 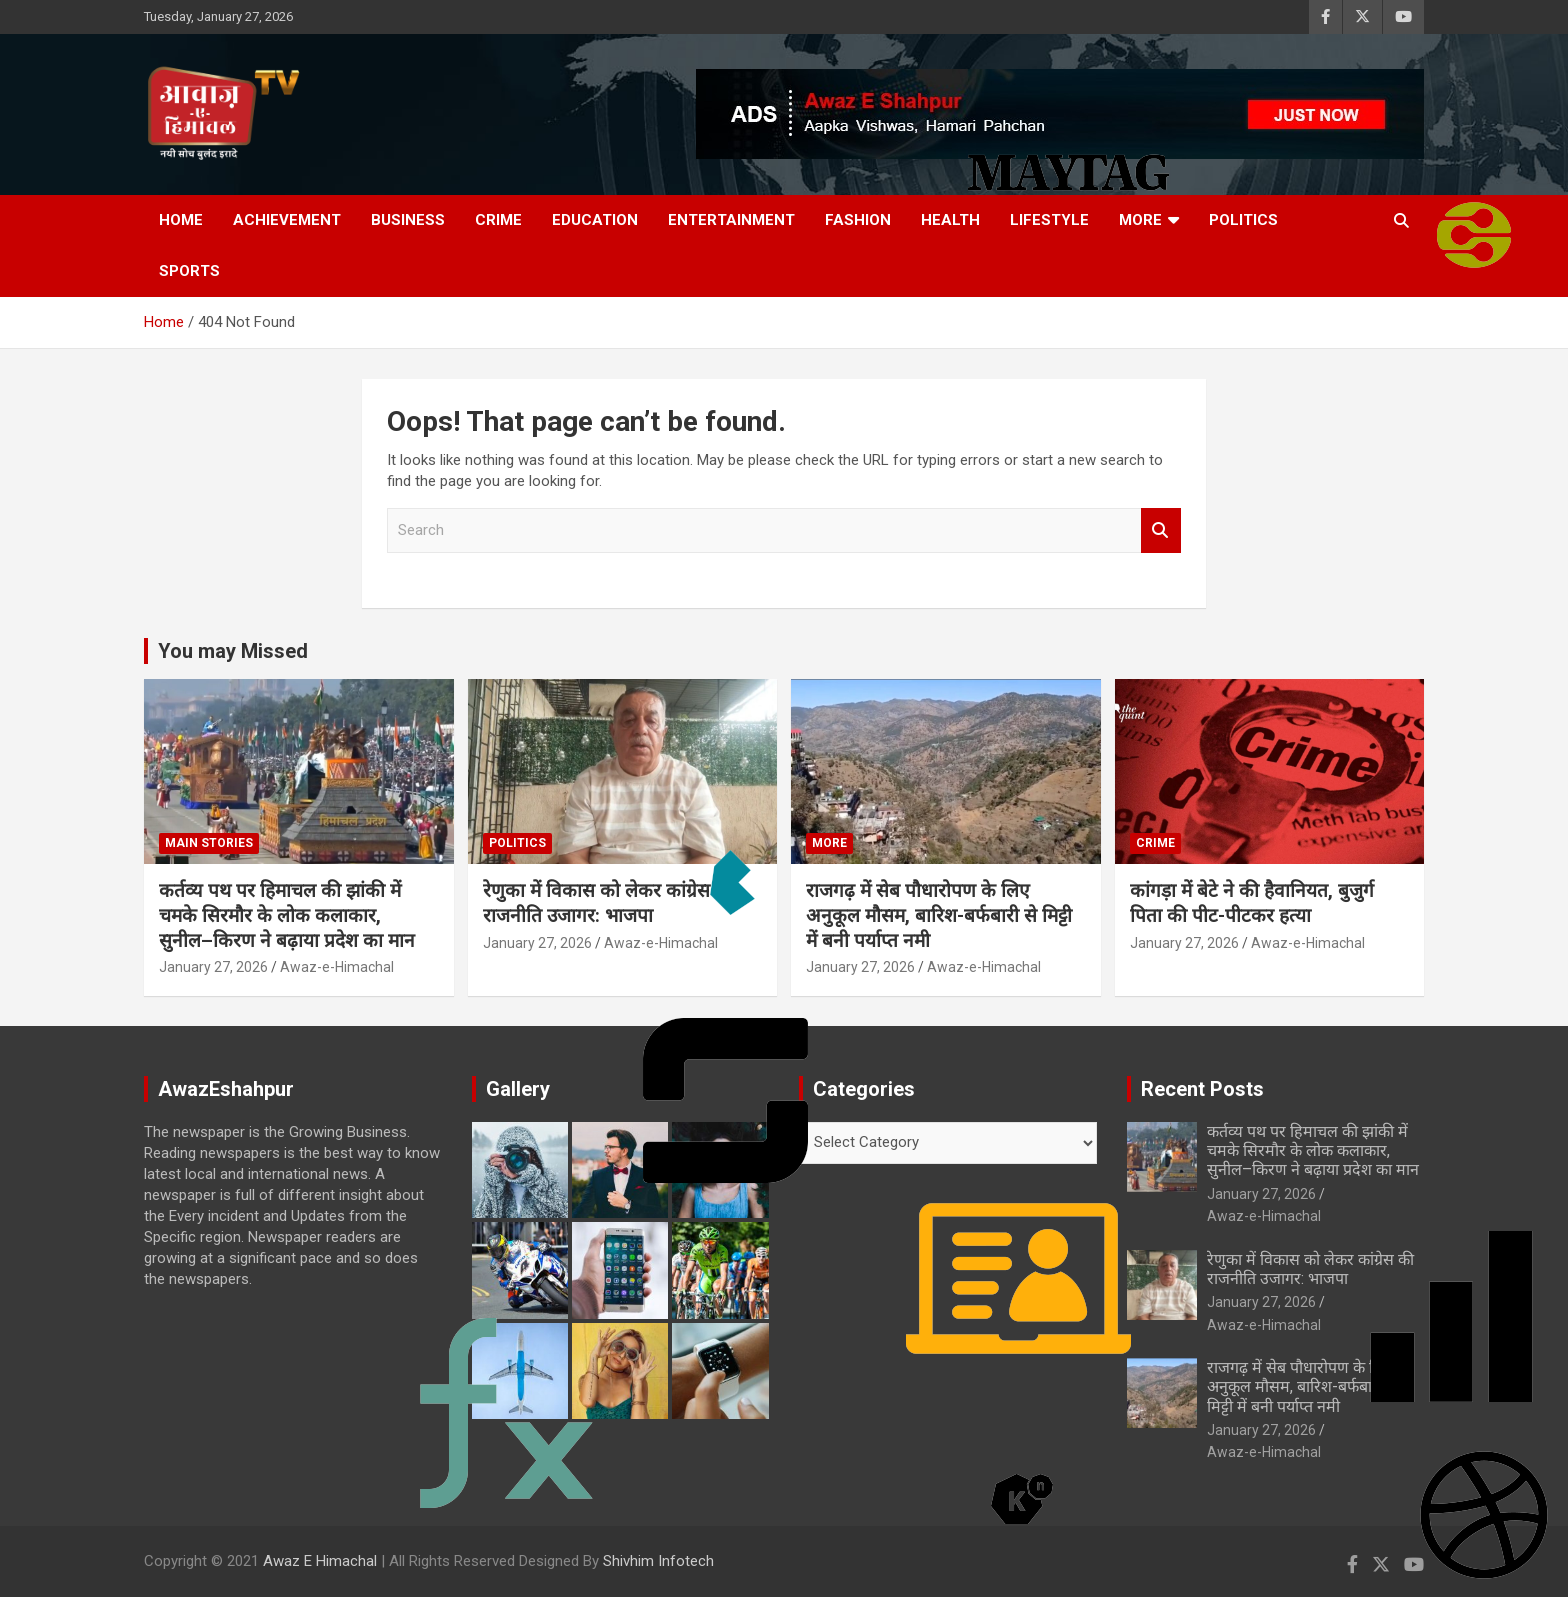 What do you see at coordinates (732, 882) in the screenshot?
I see `bulma CSS framework logo` at bounding box center [732, 882].